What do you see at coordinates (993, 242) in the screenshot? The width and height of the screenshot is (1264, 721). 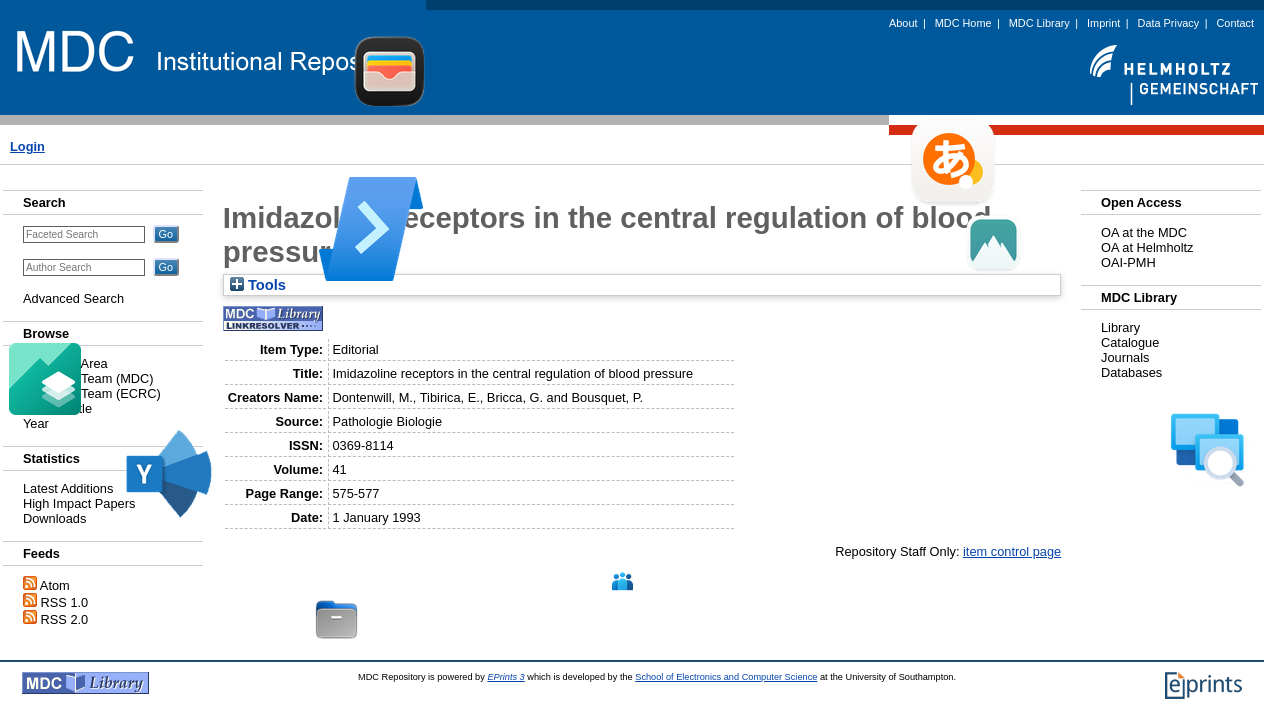 I see `open nordpass password manager` at bounding box center [993, 242].